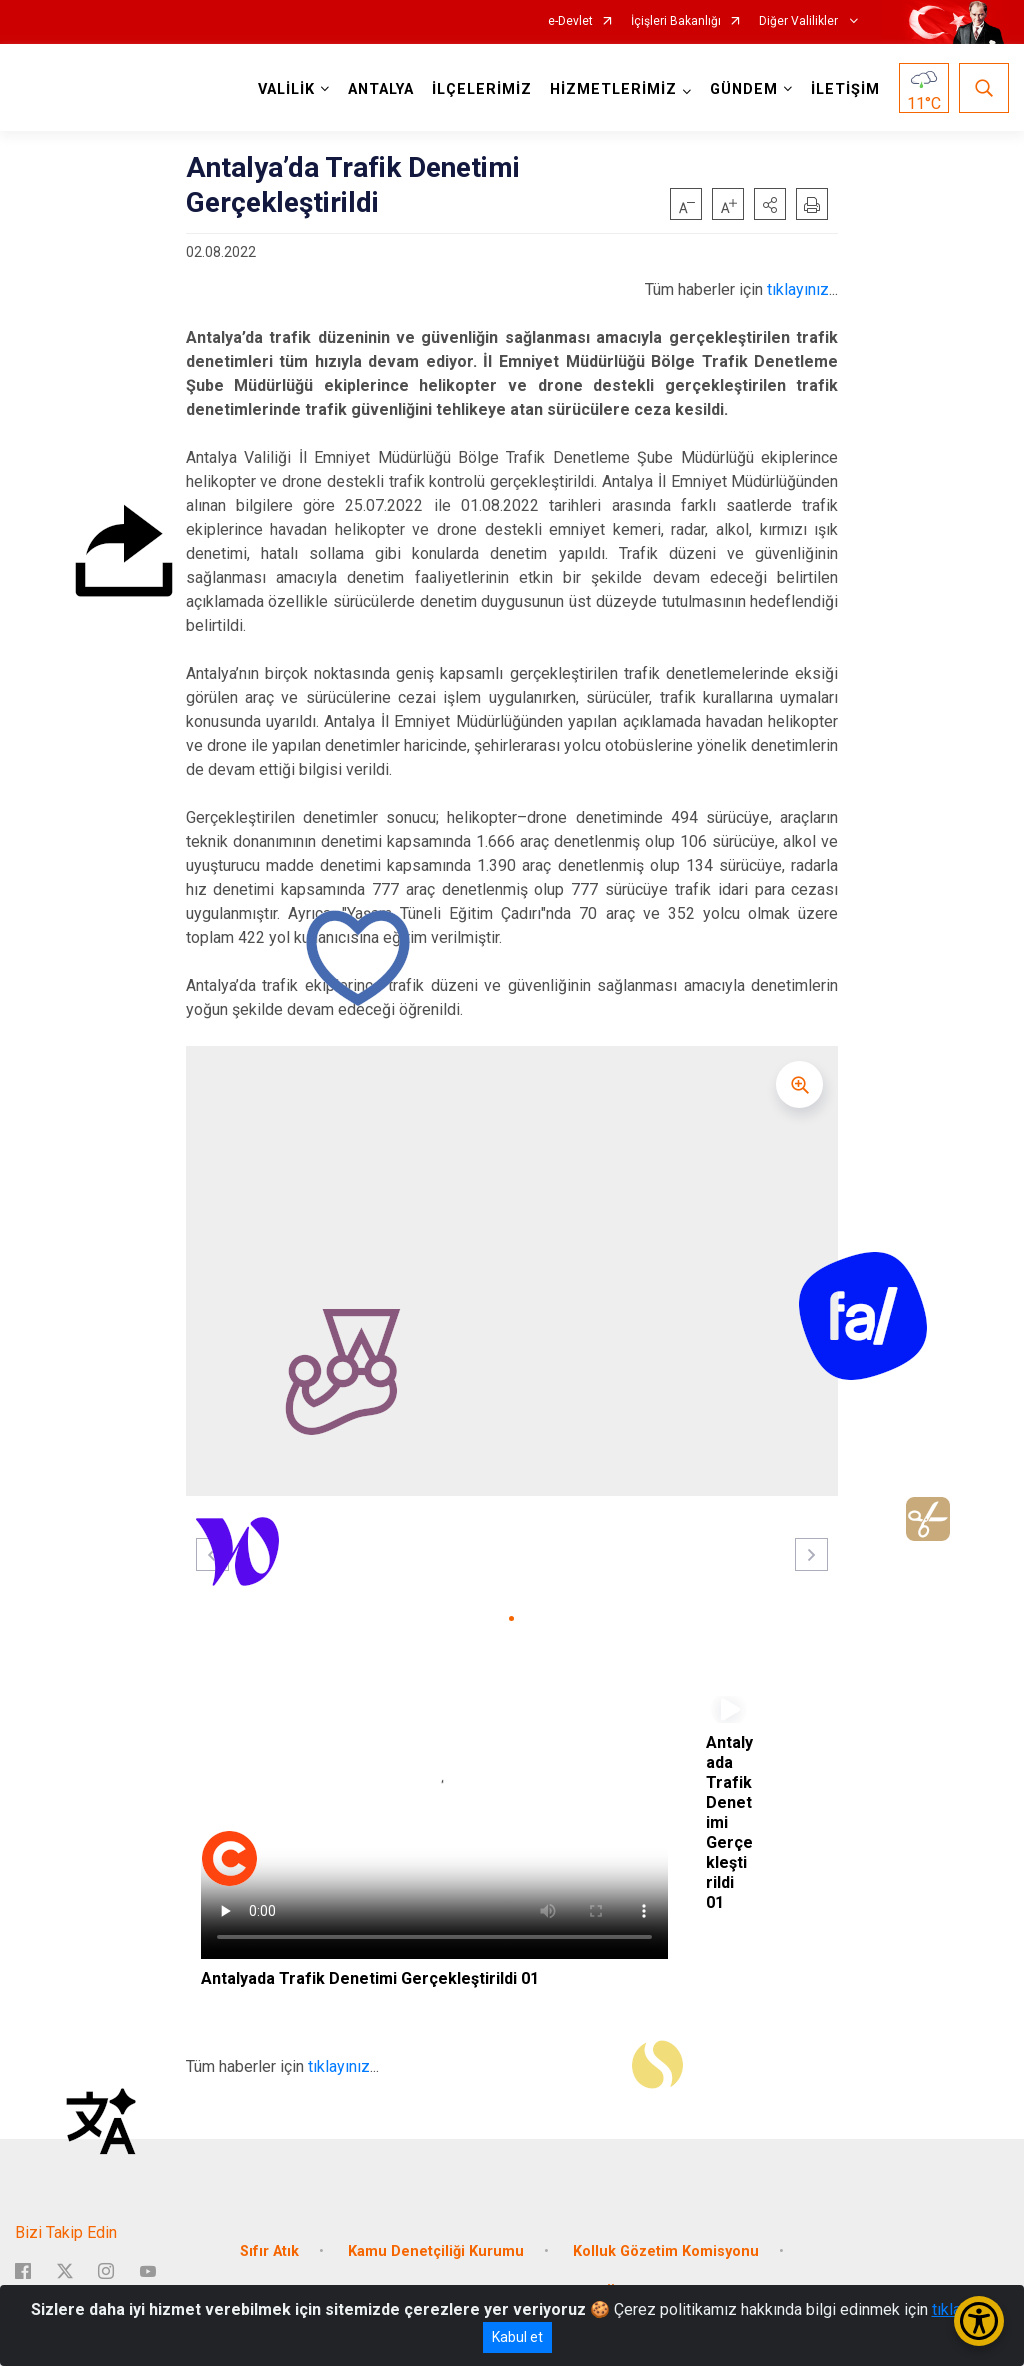 This screenshot has height=2366, width=1024. What do you see at coordinates (358, 957) in the screenshot?
I see `add to favorites` at bounding box center [358, 957].